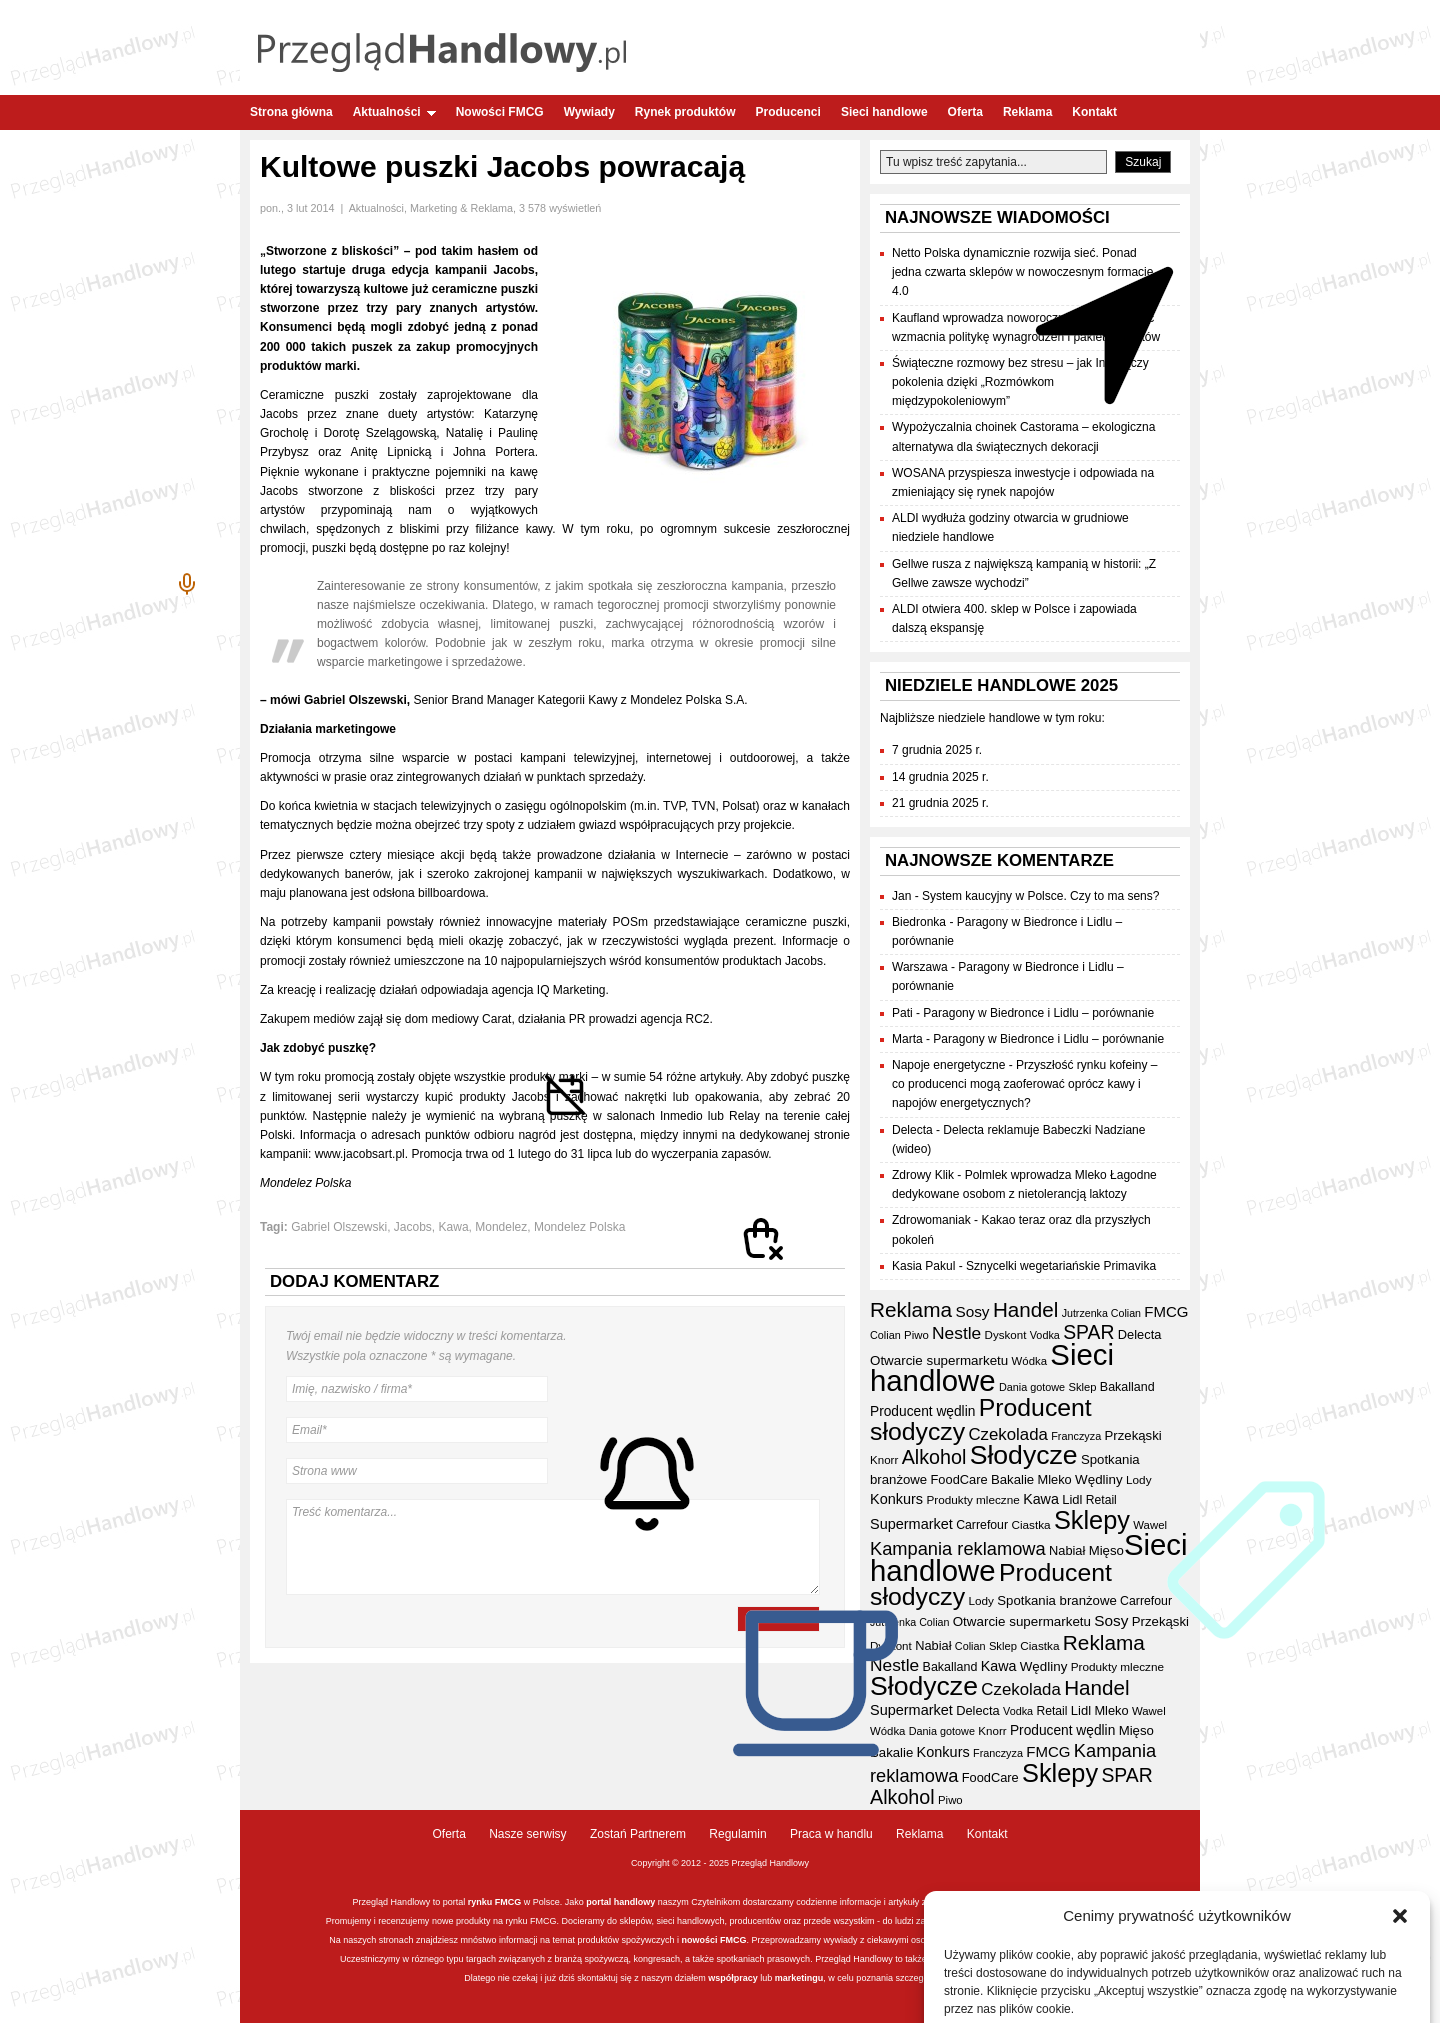  I want to click on remove item from shopping bag, so click(761, 1238).